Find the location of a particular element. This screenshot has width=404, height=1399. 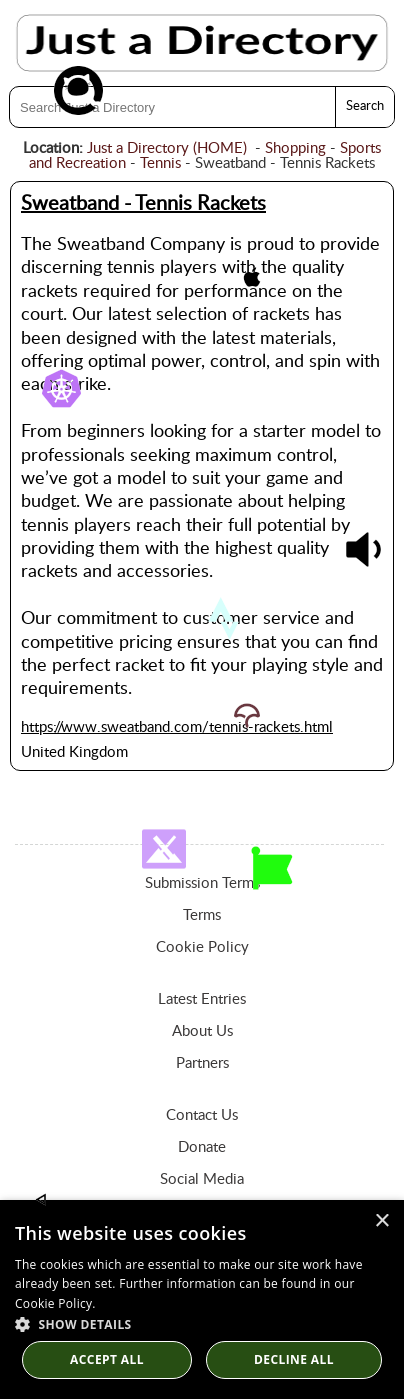

font awesome brand logo is located at coordinates (272, 868).